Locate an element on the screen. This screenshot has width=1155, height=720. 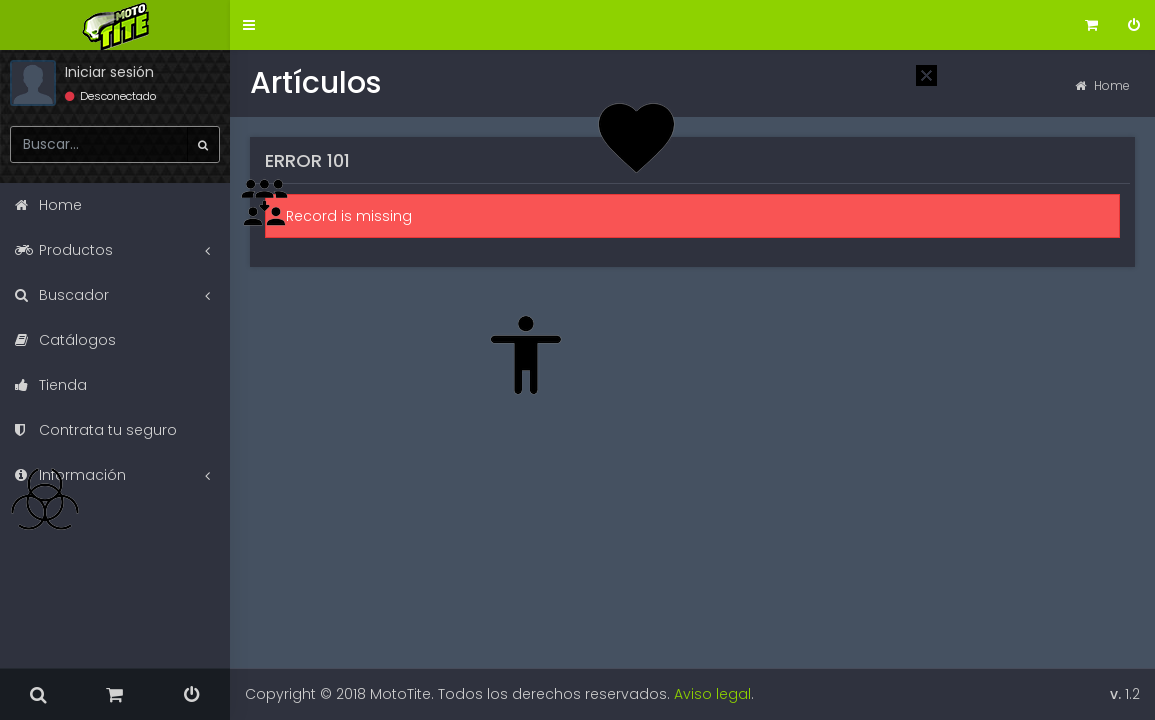
access accessibility settings is located at coordinates (526, 355).